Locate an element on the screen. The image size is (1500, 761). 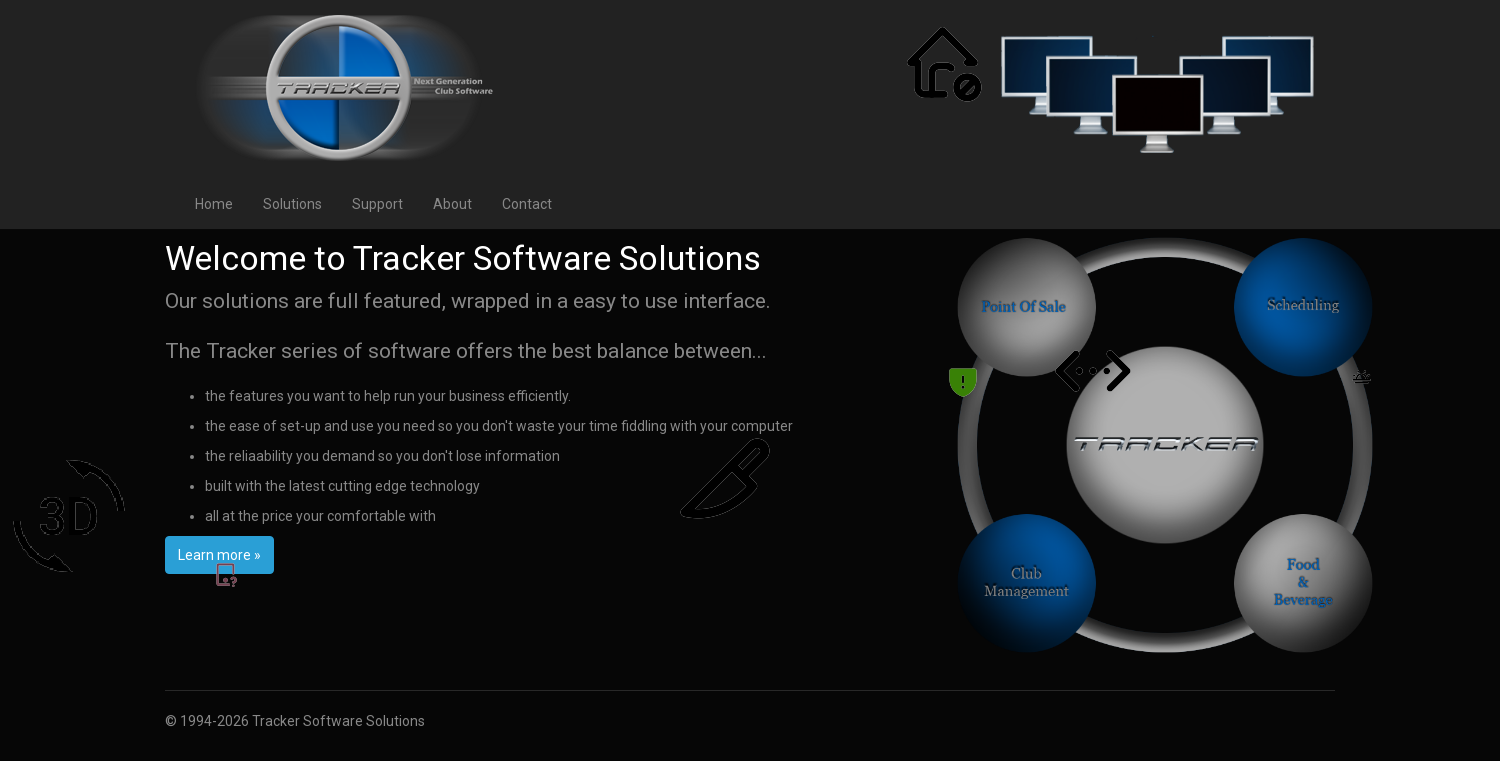
sunrise or sunset indicator is located at coordinates (1361, 377).